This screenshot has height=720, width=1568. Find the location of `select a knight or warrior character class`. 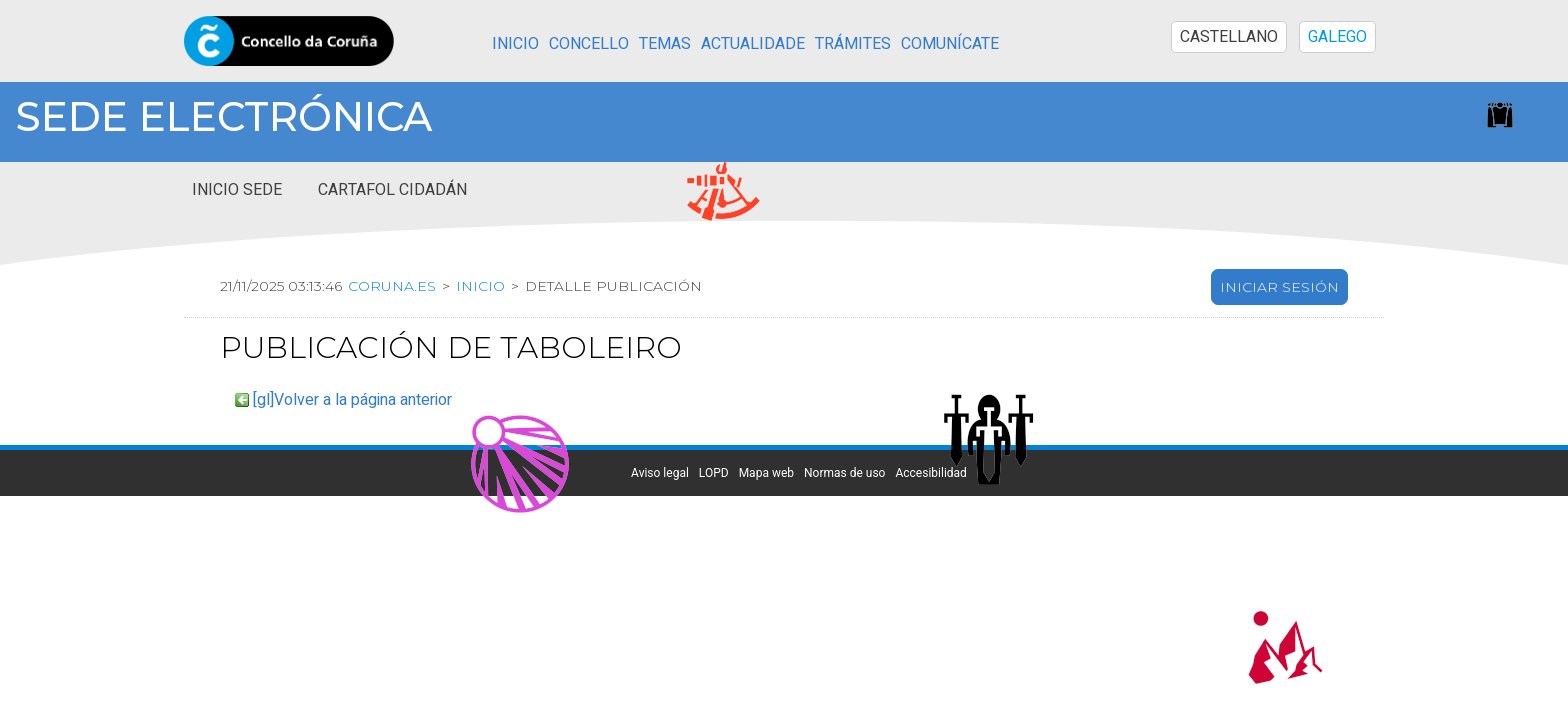

select a knight or warrior character class is located at coordinates (988, 439).